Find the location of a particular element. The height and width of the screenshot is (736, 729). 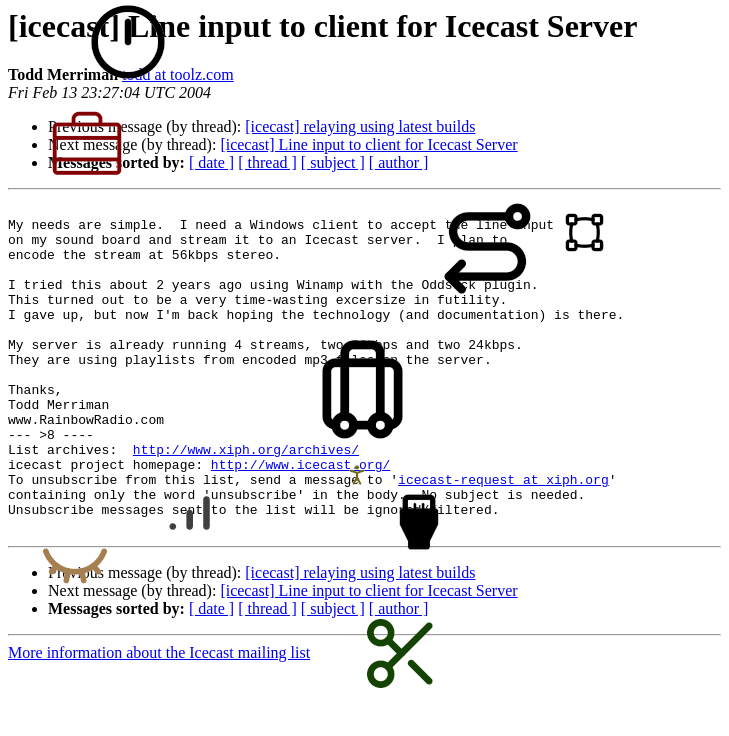

access travel or trip information is located at coordinates (362, 389).